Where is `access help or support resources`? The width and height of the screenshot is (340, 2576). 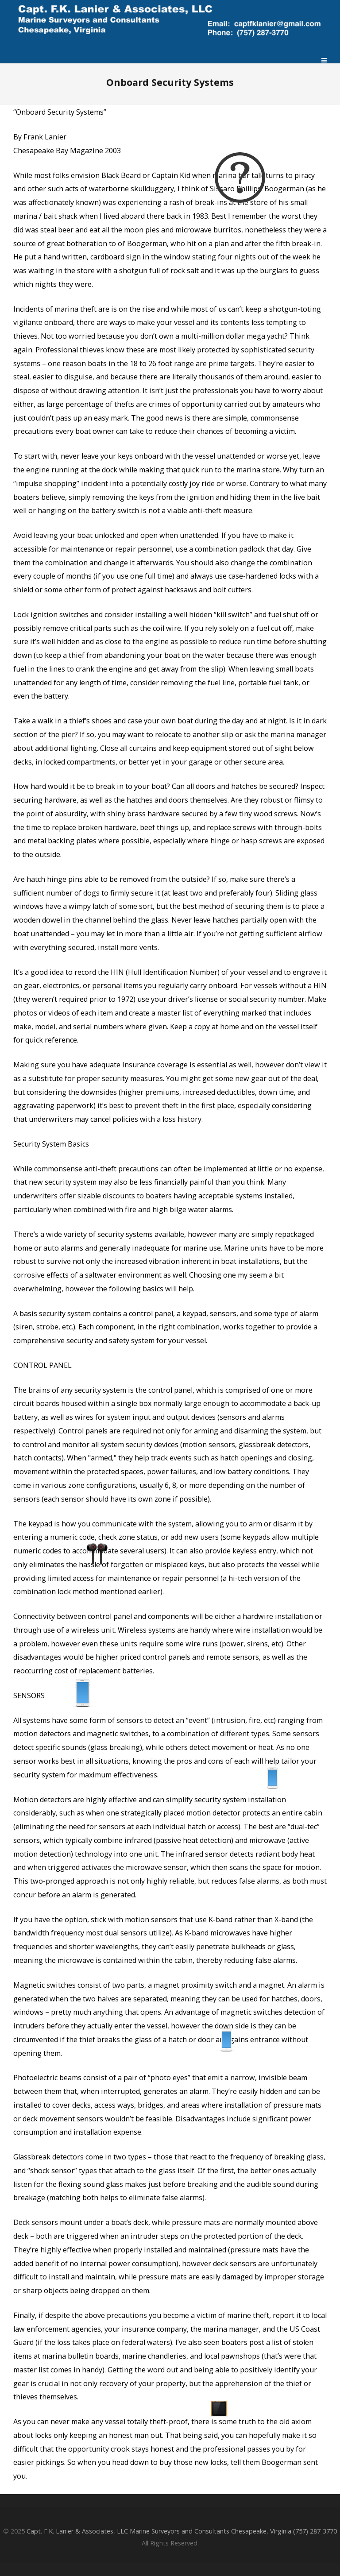 access help or support resources is located at coordinates (240, 178).